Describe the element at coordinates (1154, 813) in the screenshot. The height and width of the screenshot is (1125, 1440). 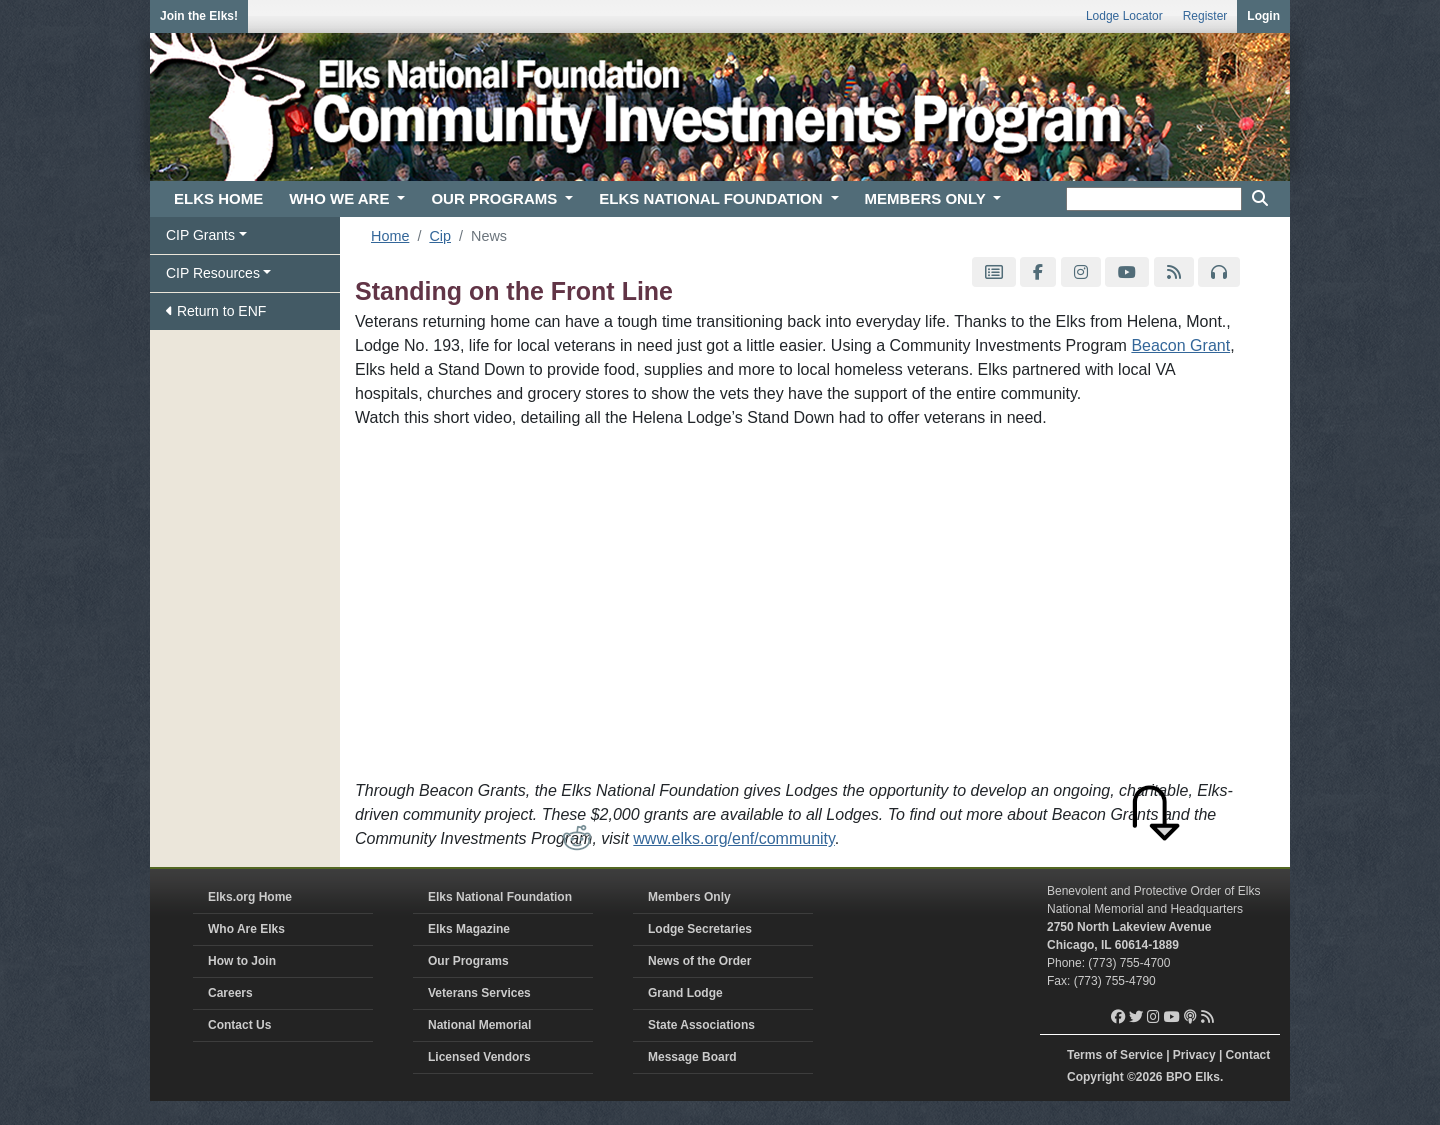
I see `redo or repeat last action` at that location.